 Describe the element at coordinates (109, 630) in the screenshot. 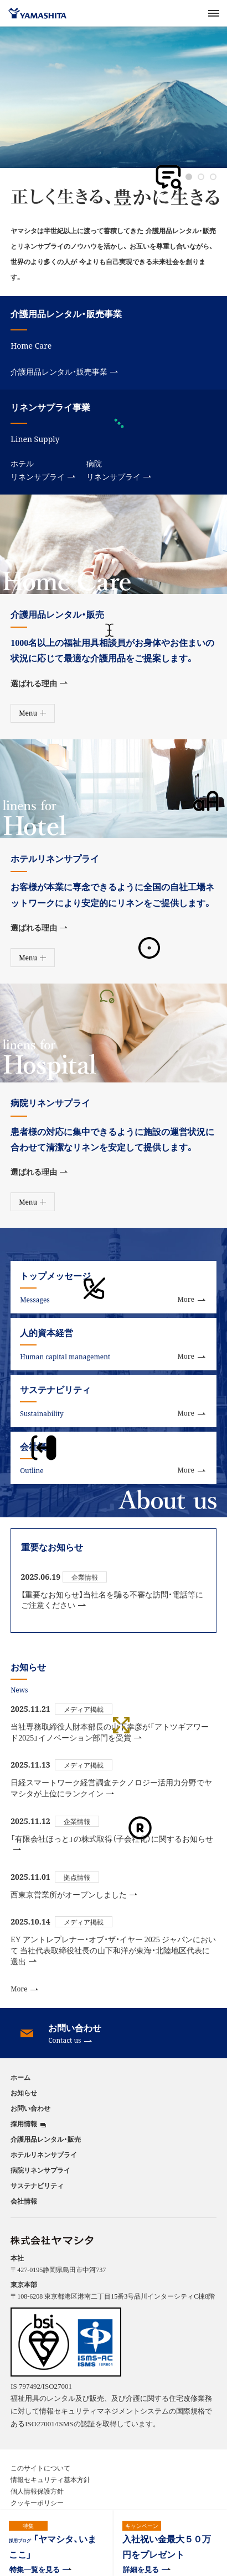

I see `text input field is active` at that location.